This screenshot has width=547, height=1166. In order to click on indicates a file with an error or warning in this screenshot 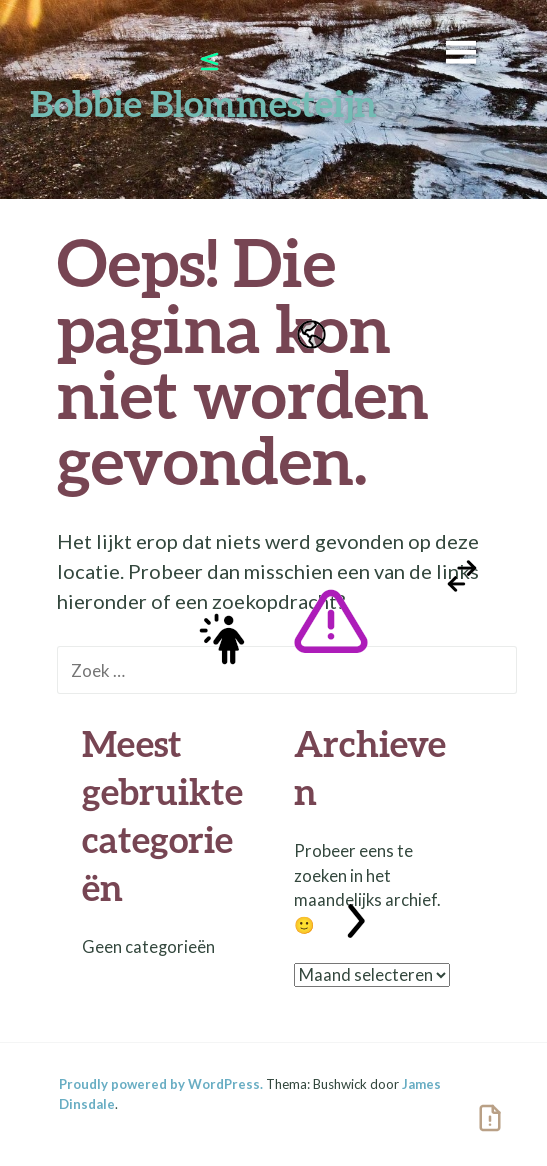, I will do `click(490, 1118)`.